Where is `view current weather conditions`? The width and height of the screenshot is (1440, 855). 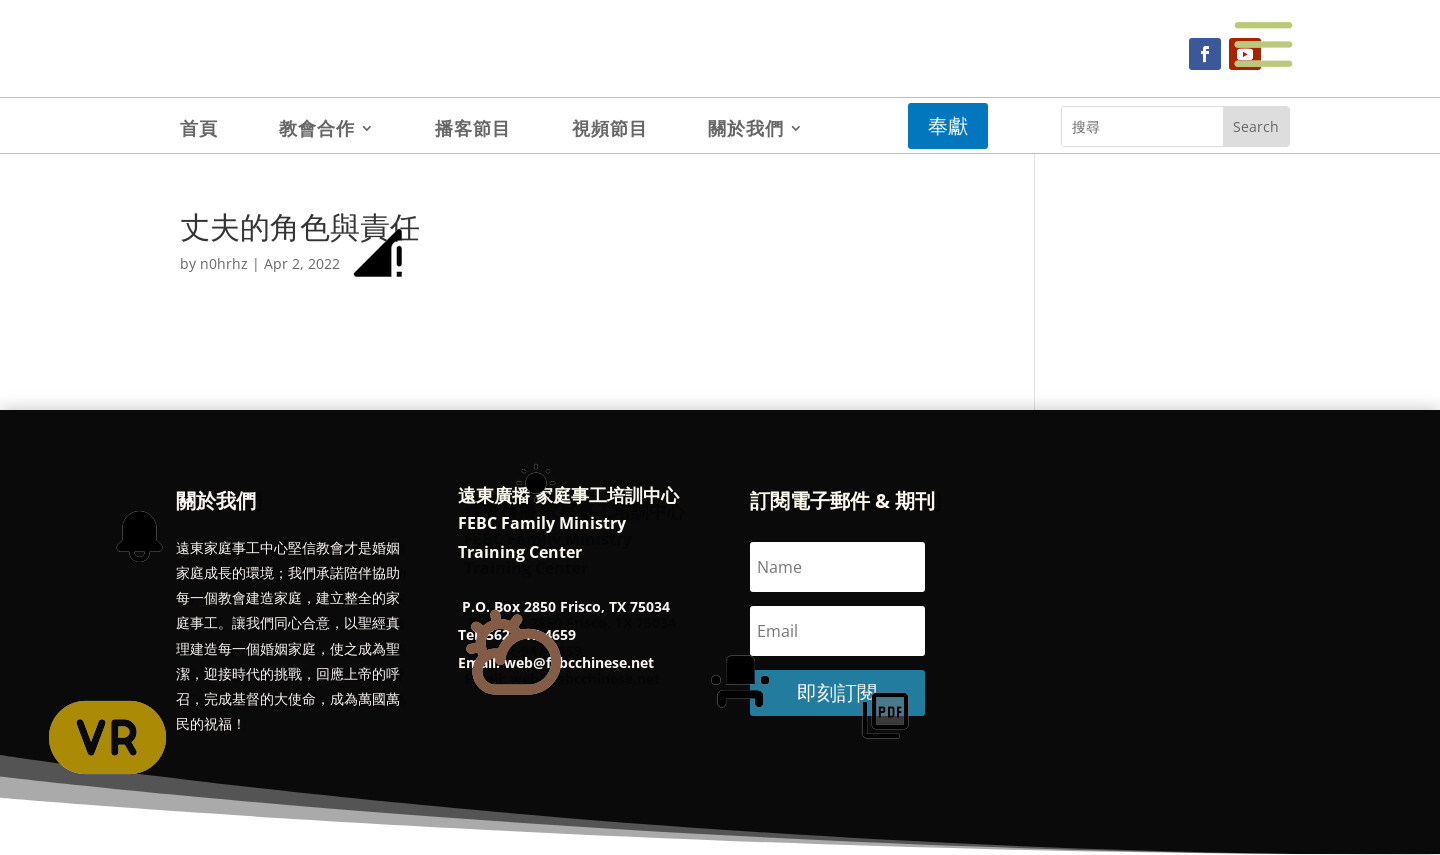
view current weather conditions is located at coordinates (513, 653).